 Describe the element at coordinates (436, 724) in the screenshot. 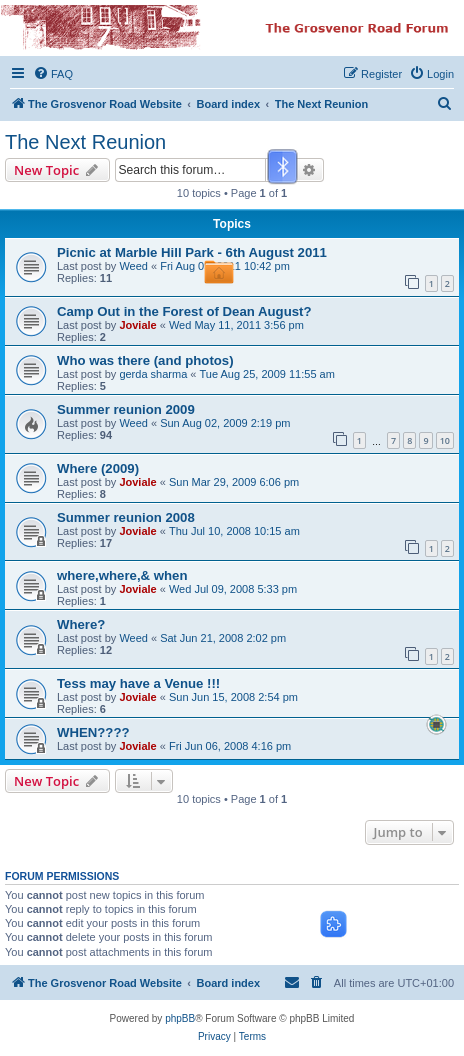

I see `access hardware driver settings` at that location.